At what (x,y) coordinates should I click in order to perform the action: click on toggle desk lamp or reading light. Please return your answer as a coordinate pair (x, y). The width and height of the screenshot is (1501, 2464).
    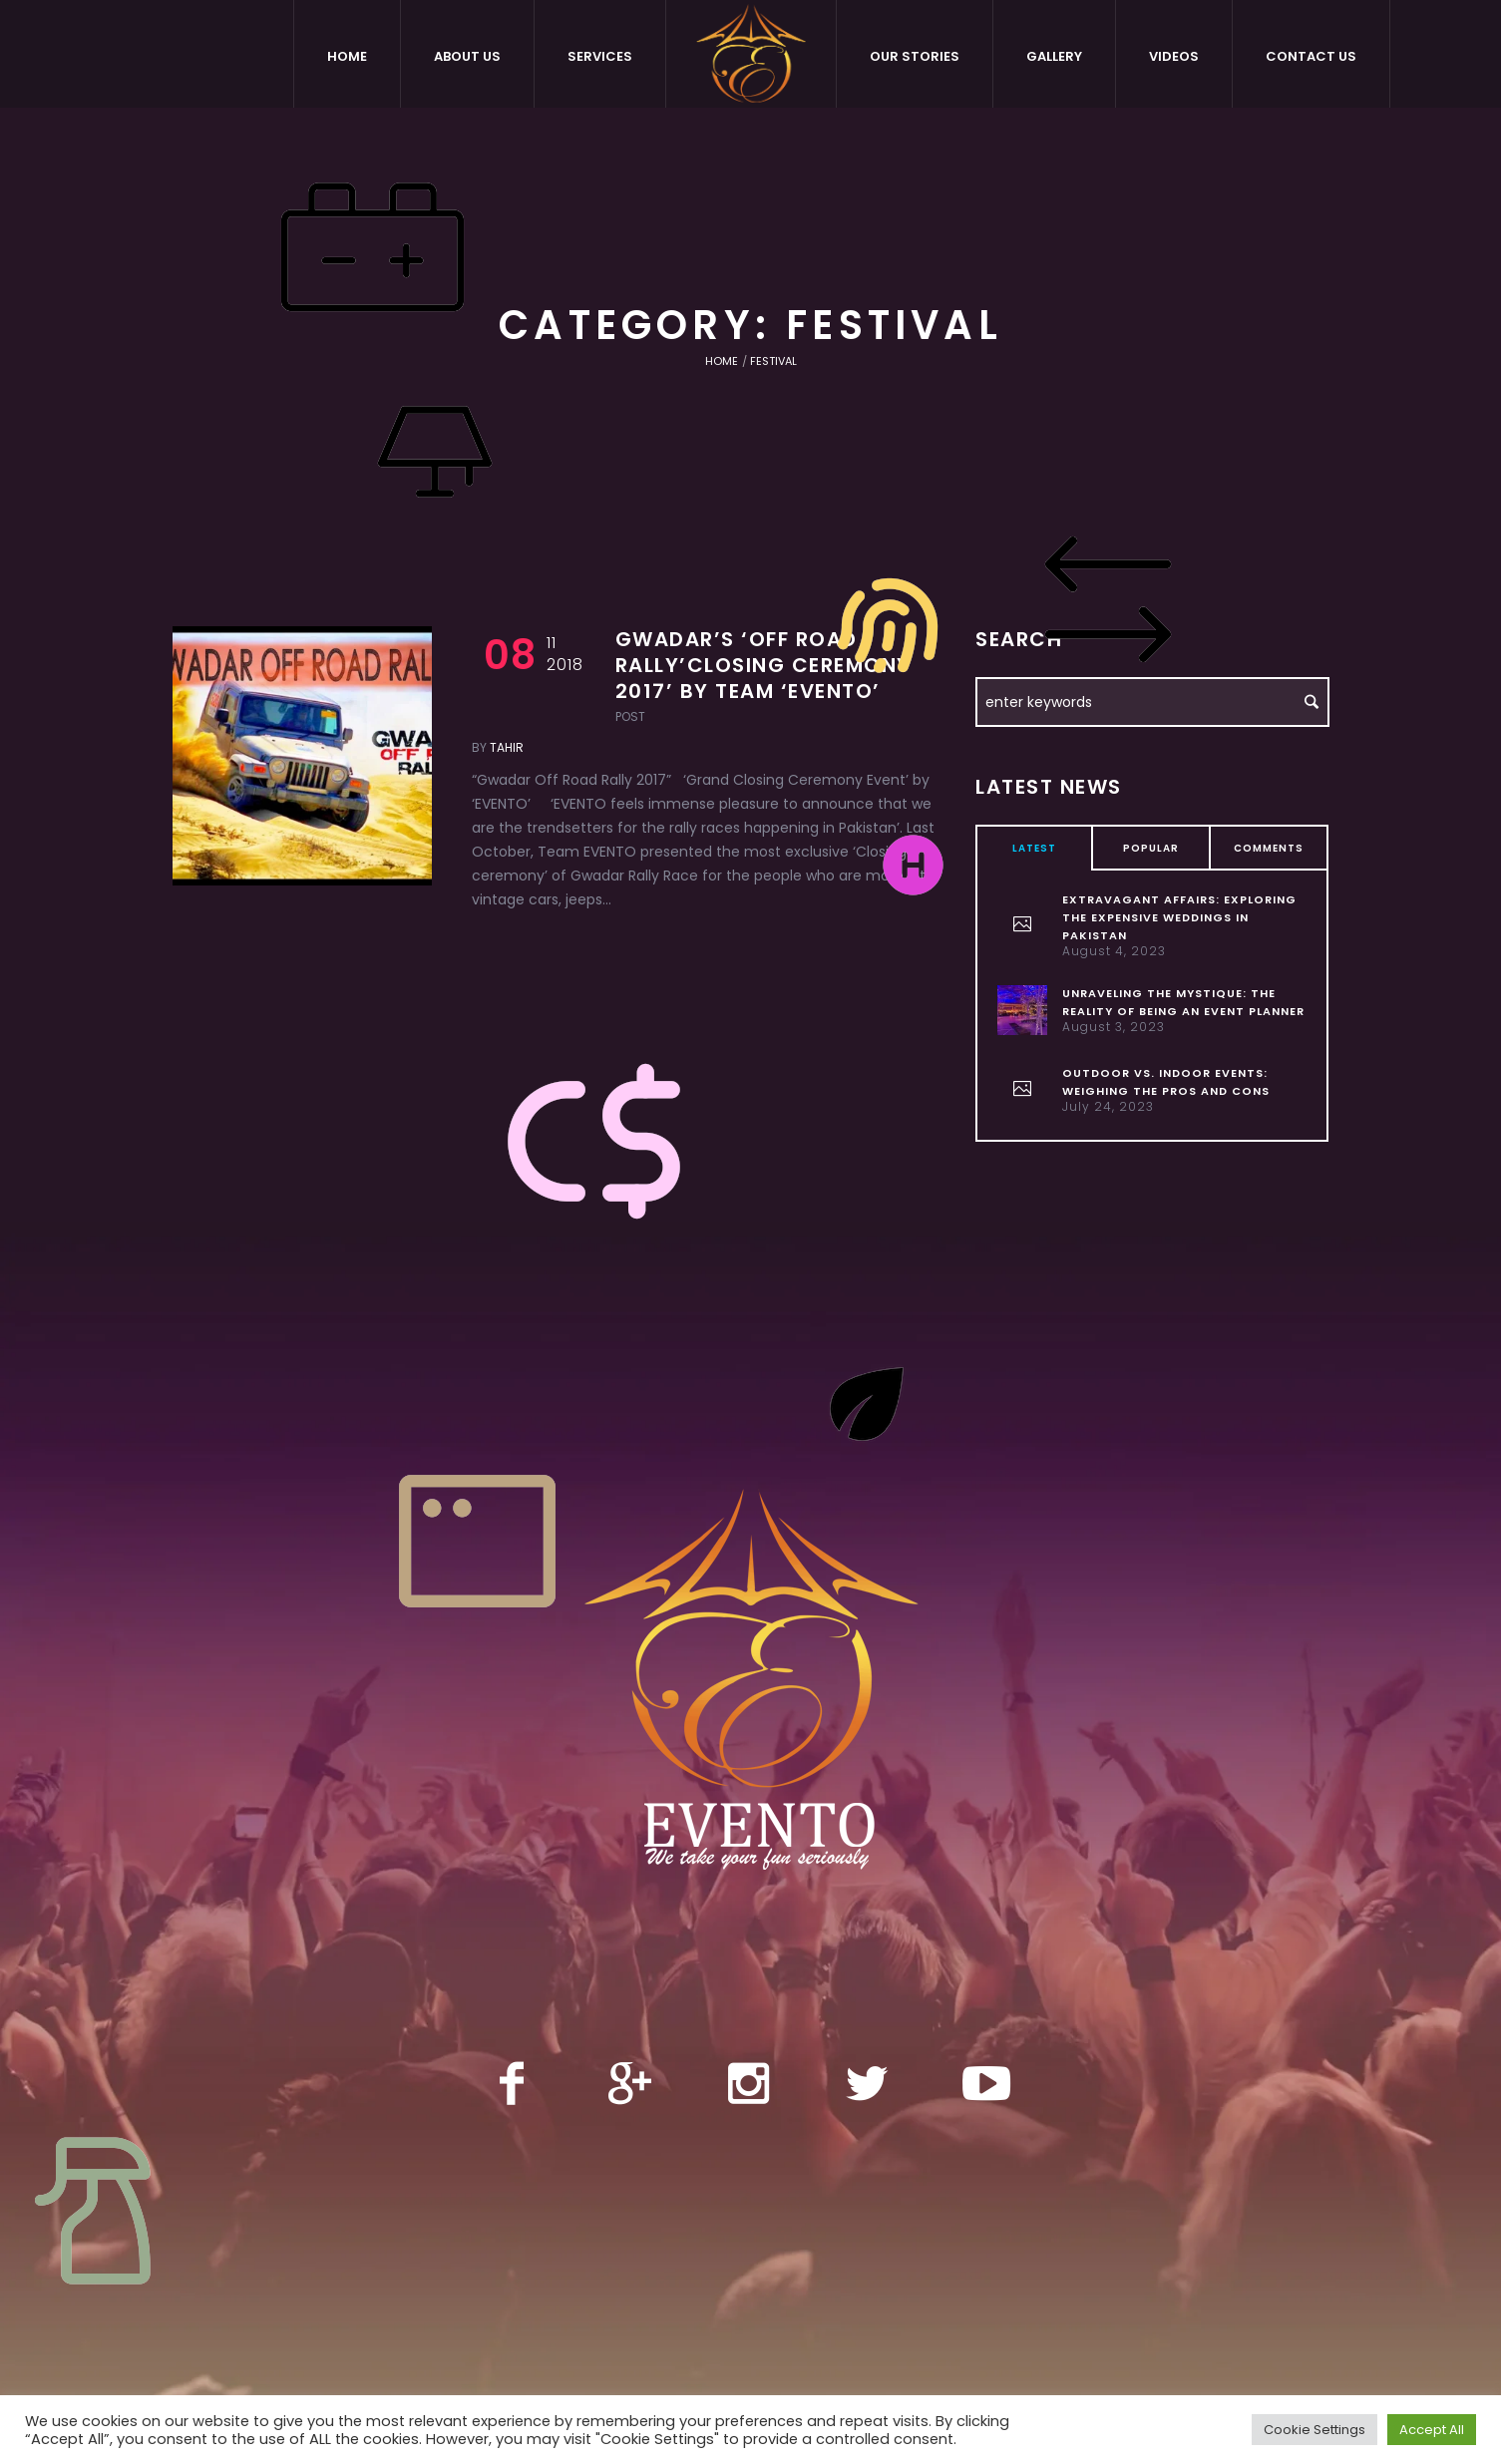
    Looking at the image, I should click on (435, 452).